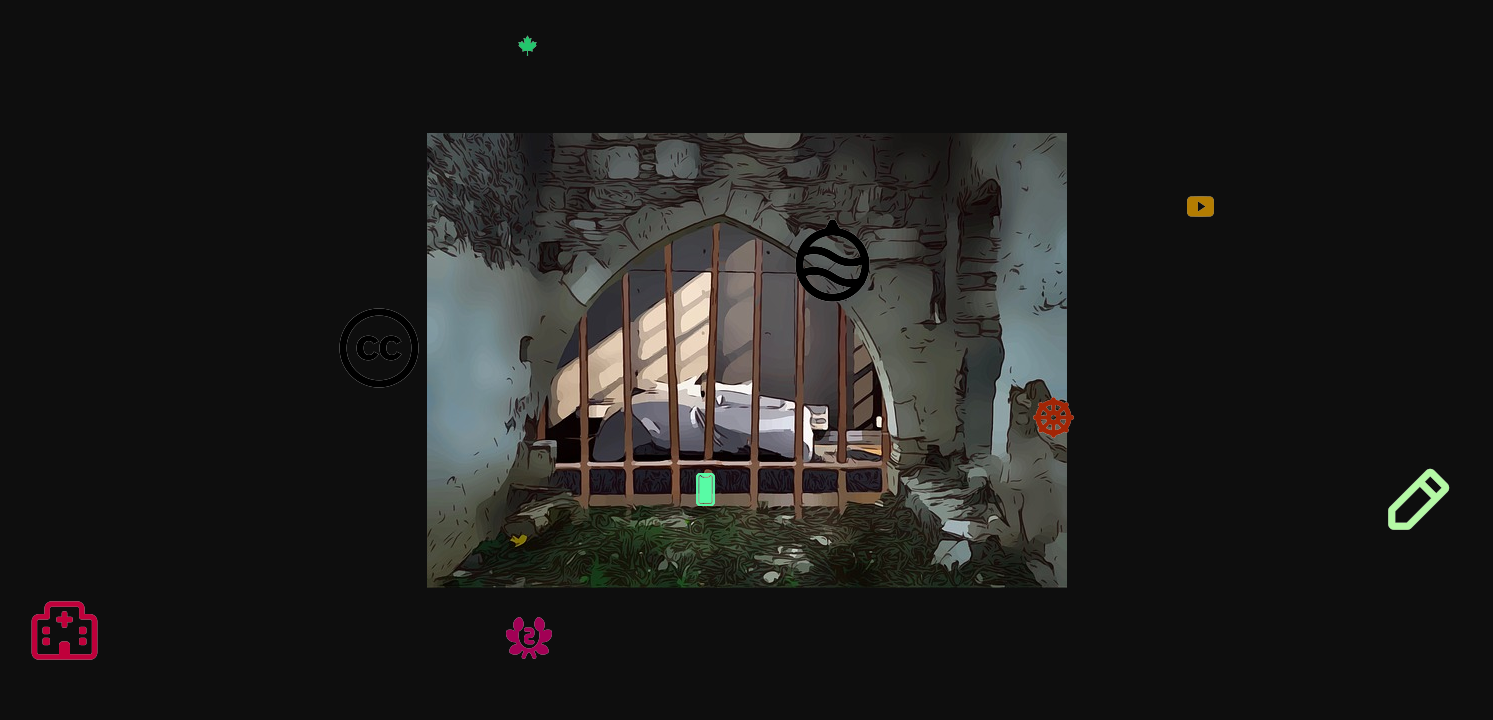  Describe the element at coordinates (705, 489) in the screenshot. I see `switch to mobile view` at that location.